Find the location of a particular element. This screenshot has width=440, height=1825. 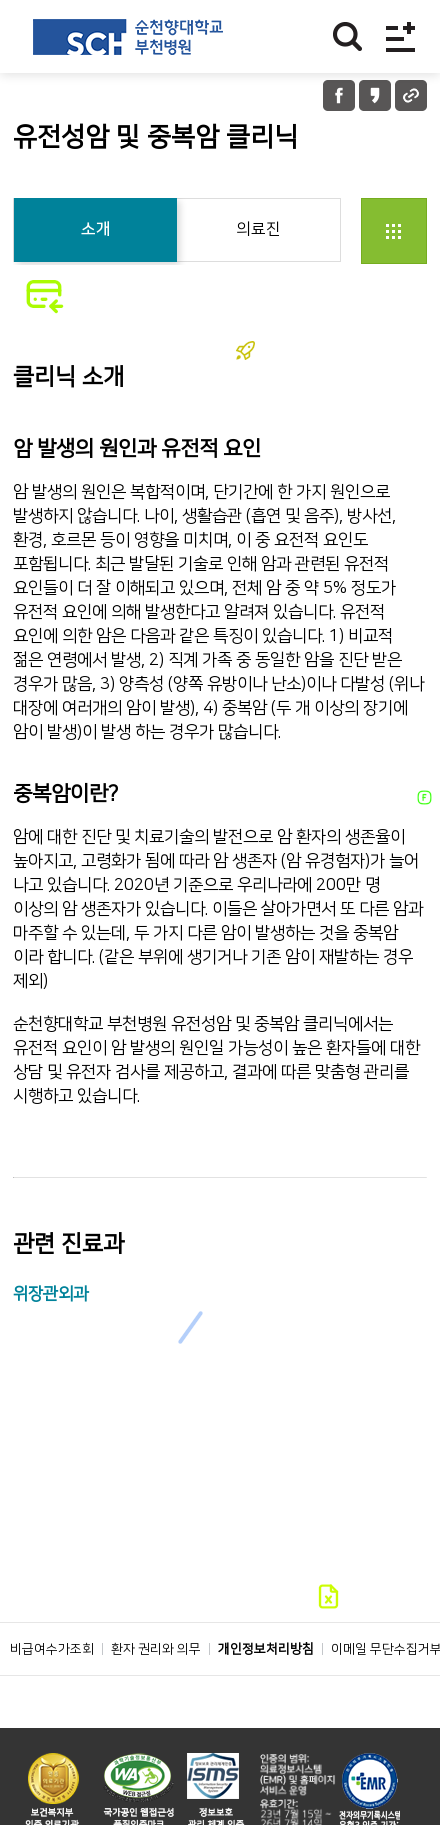

indicates a disabled or unavailable feature is located at coordinates (190, 1327).